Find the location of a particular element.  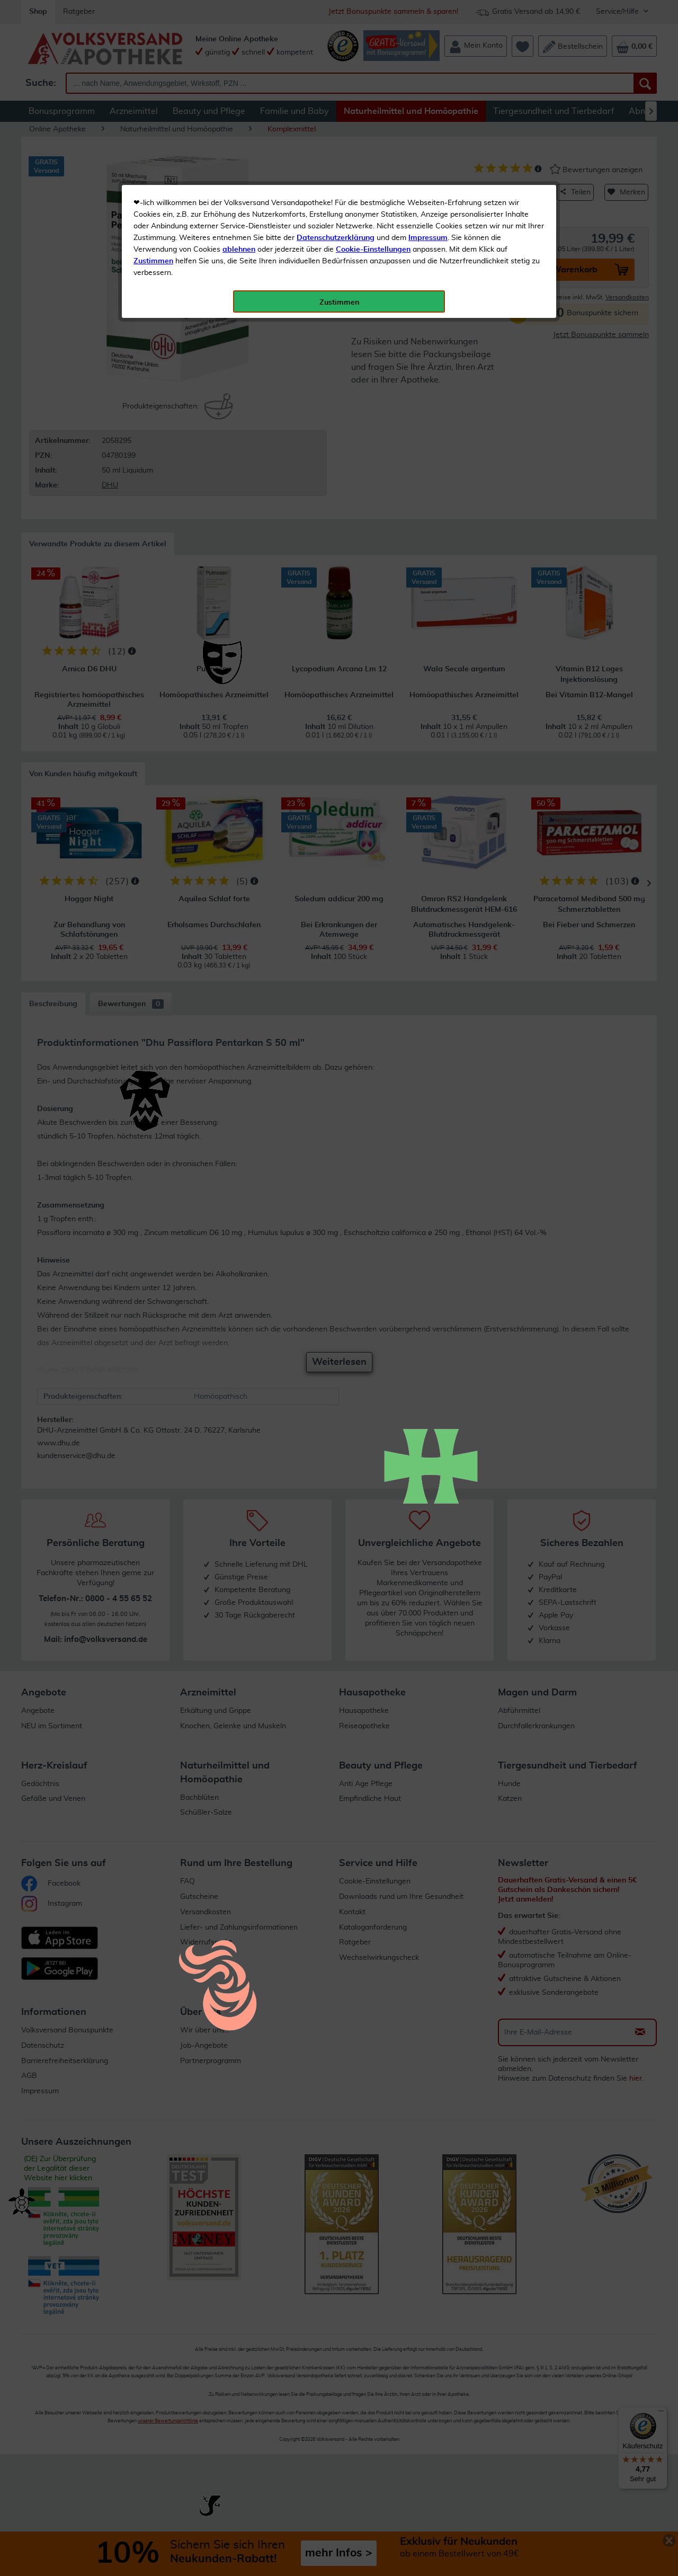

indicates slow loading or processing speed is located at coordinates (22, 2201).